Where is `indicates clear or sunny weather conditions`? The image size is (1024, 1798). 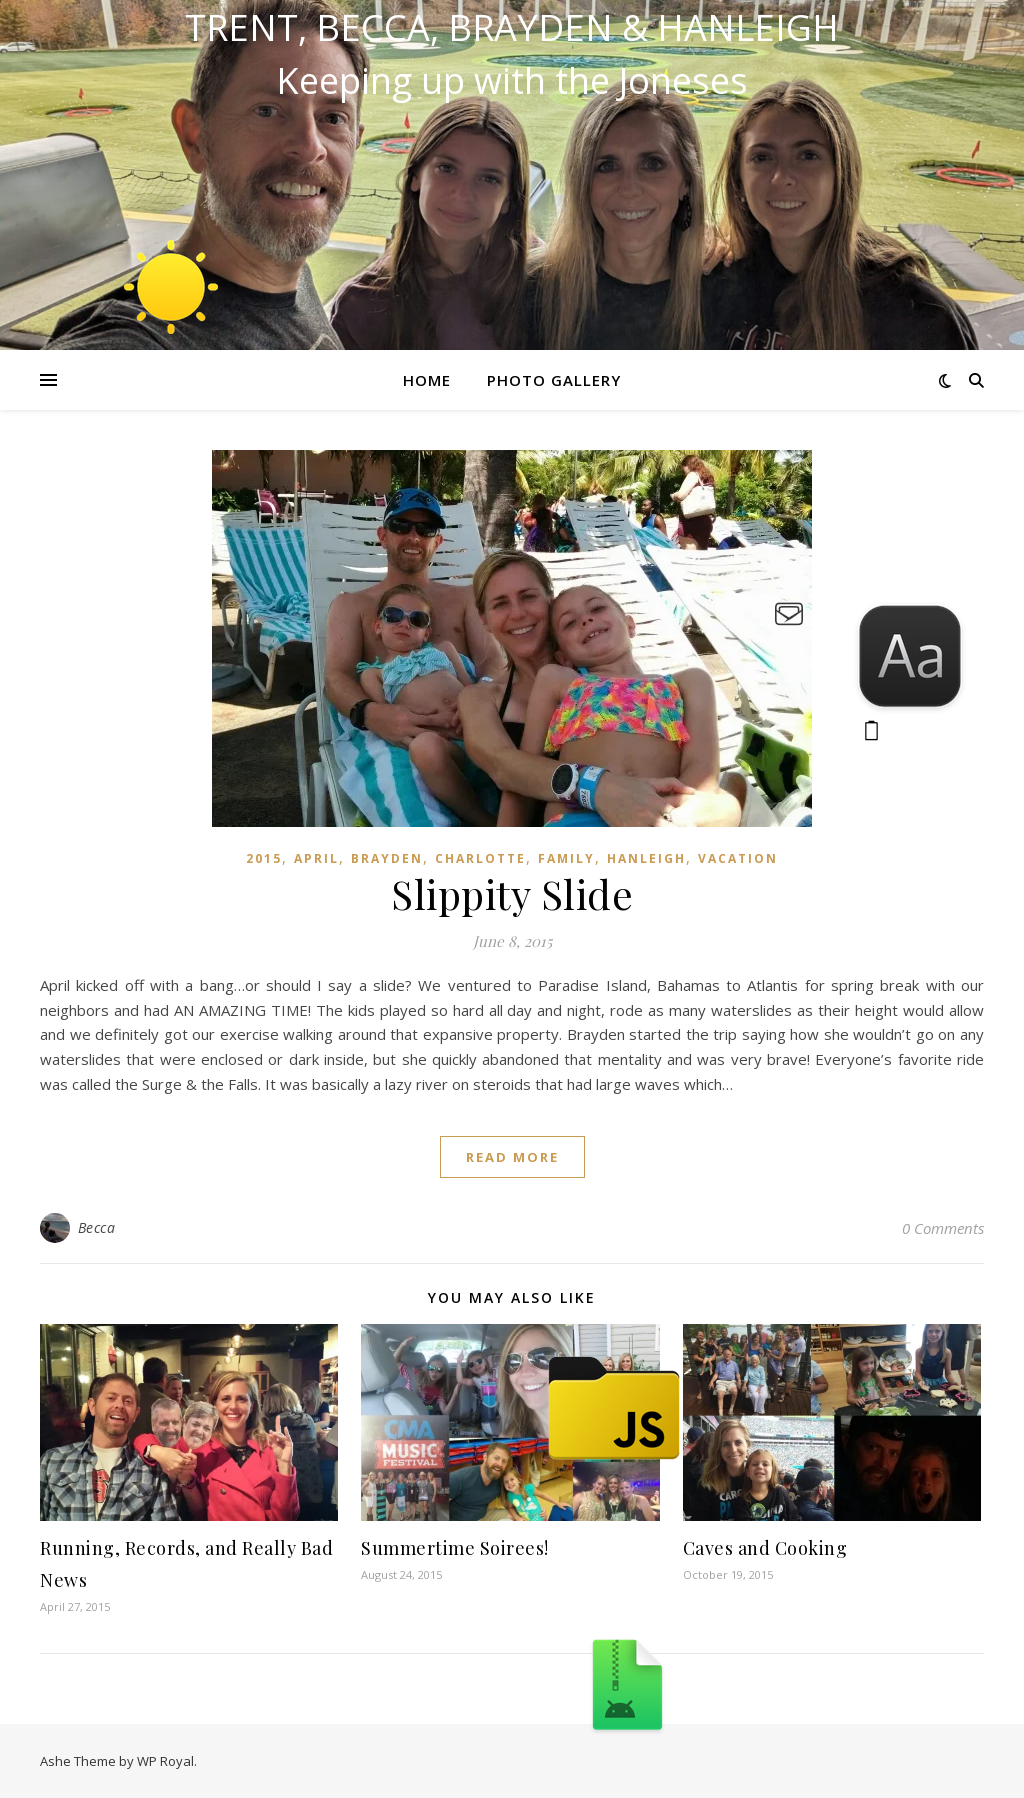 indicates clear or sunny weather conditions is located at coordinates (171, 287).